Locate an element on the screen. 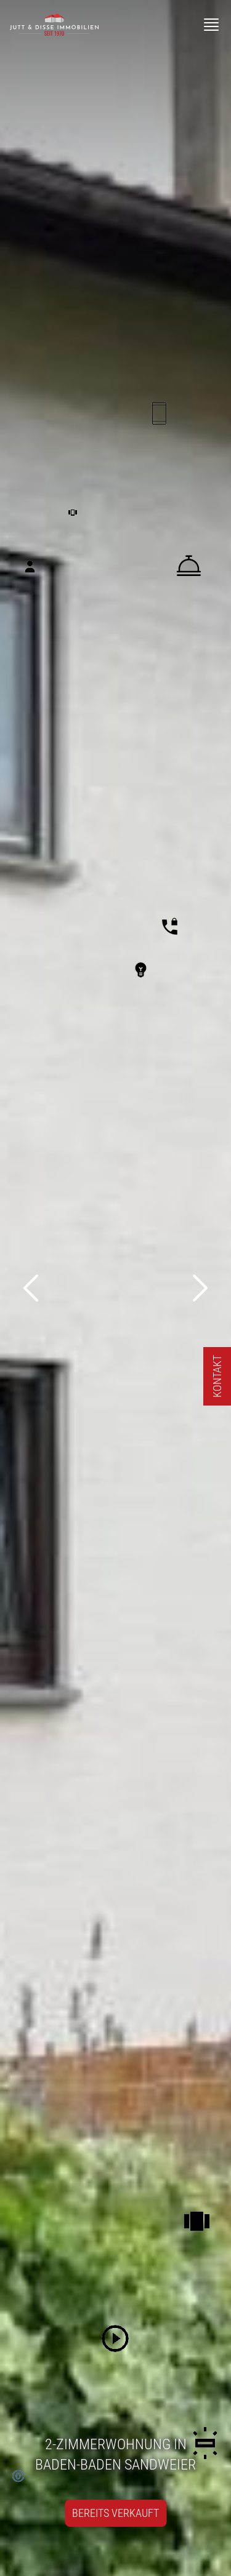 The image size is (231, 2576). access mobile device settings is located at coordinates (159, 413).